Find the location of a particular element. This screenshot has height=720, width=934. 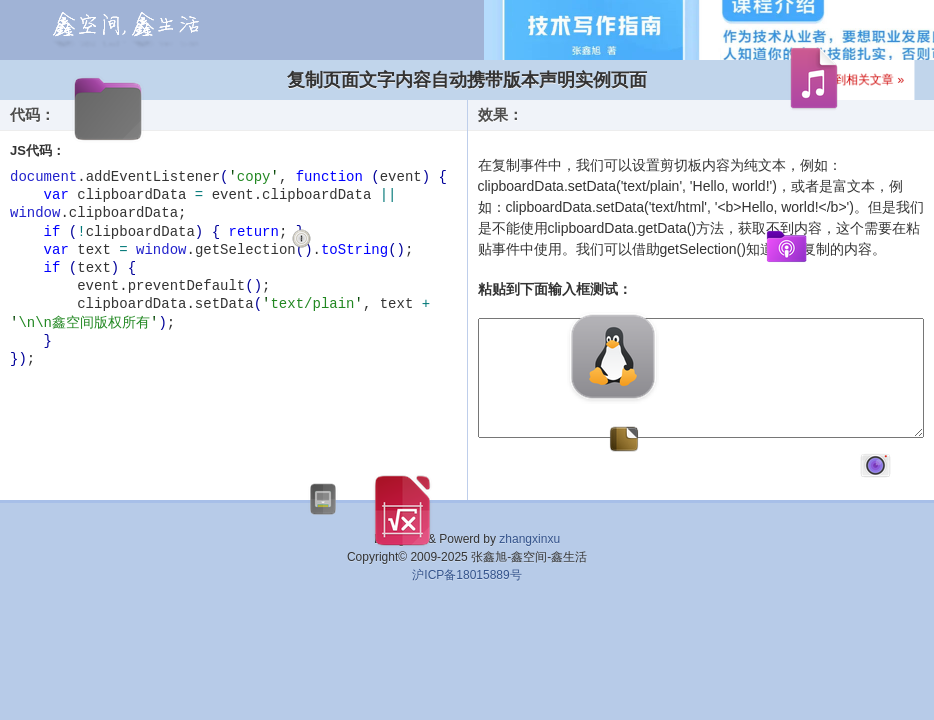

open the camera app is located at coordinates (875, 465).